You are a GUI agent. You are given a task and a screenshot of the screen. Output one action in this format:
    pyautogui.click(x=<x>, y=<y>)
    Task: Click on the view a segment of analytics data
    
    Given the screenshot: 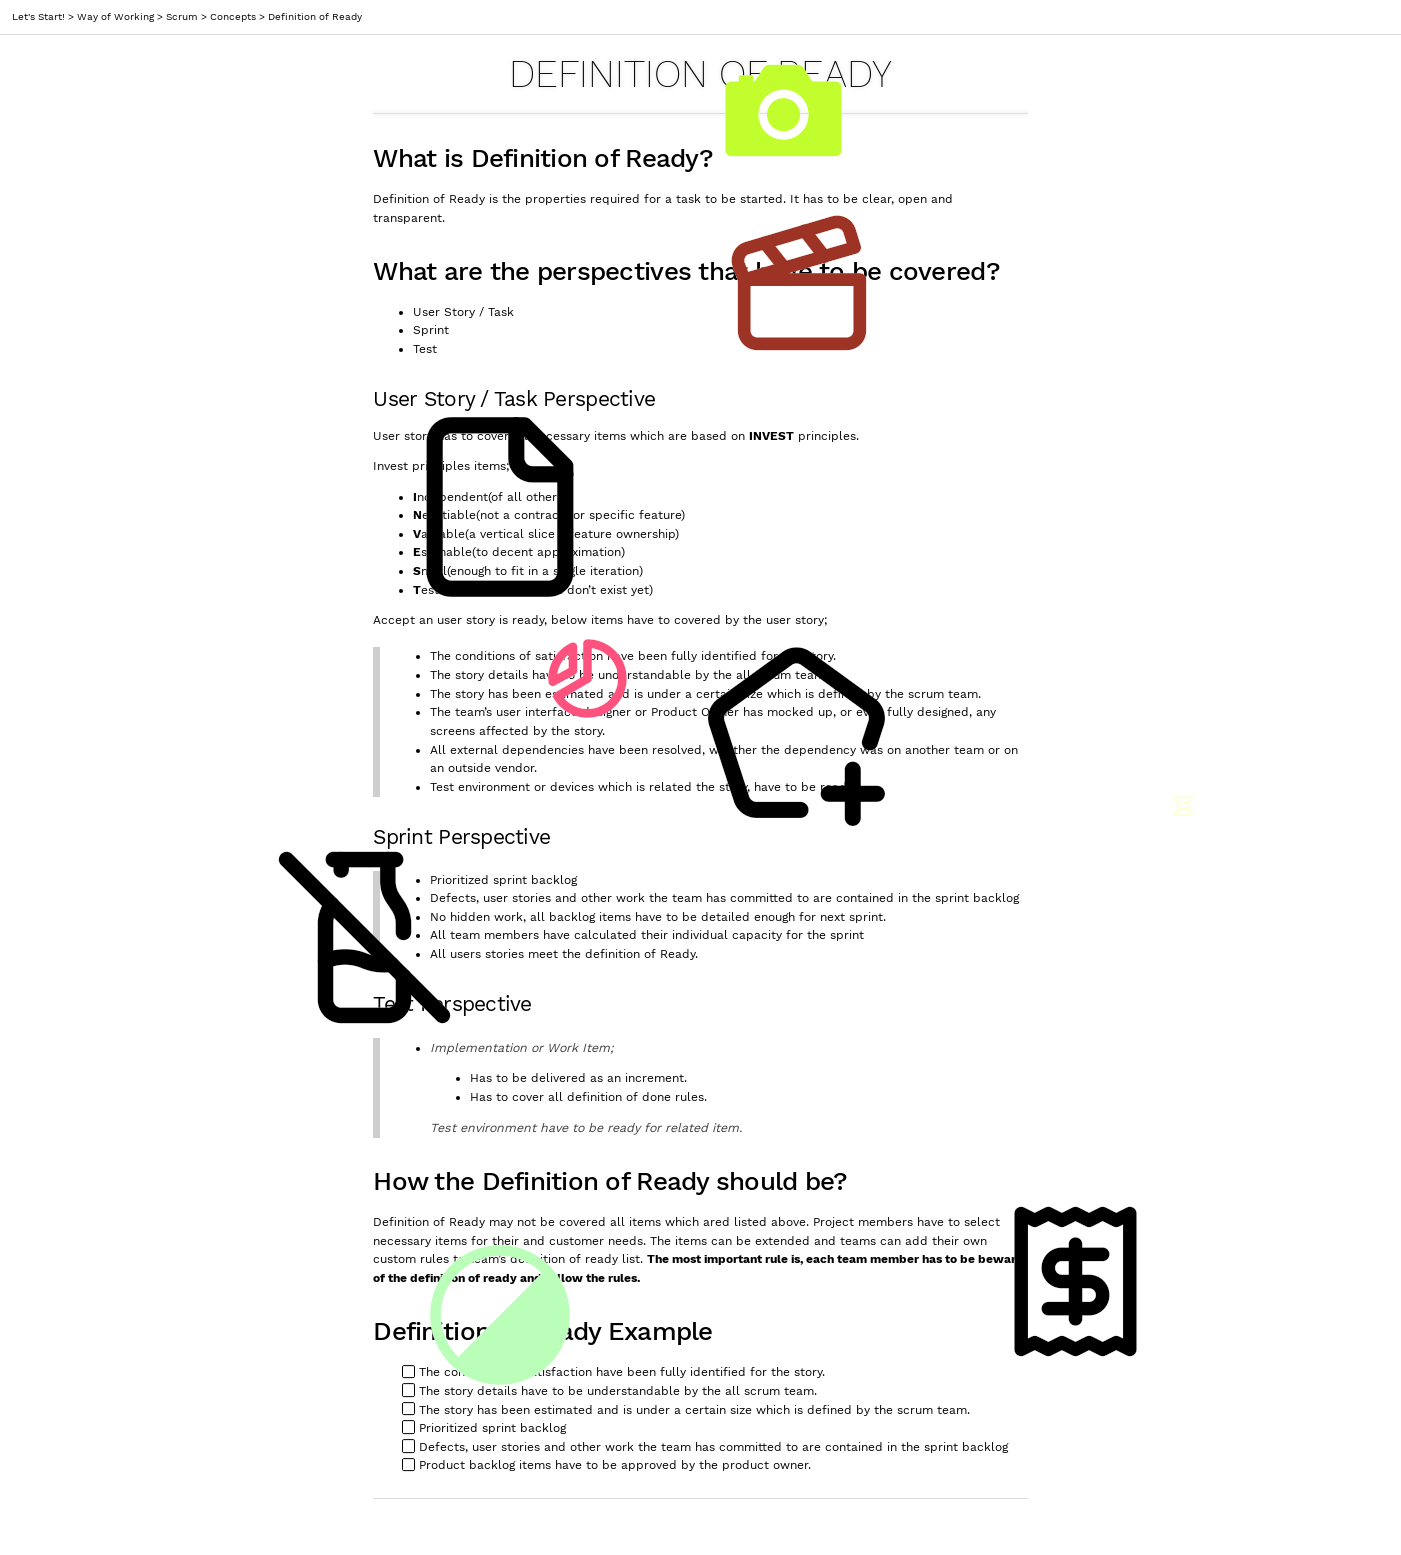 What is the action you would take?
    pyautogui.click(x=587, y=678)
    